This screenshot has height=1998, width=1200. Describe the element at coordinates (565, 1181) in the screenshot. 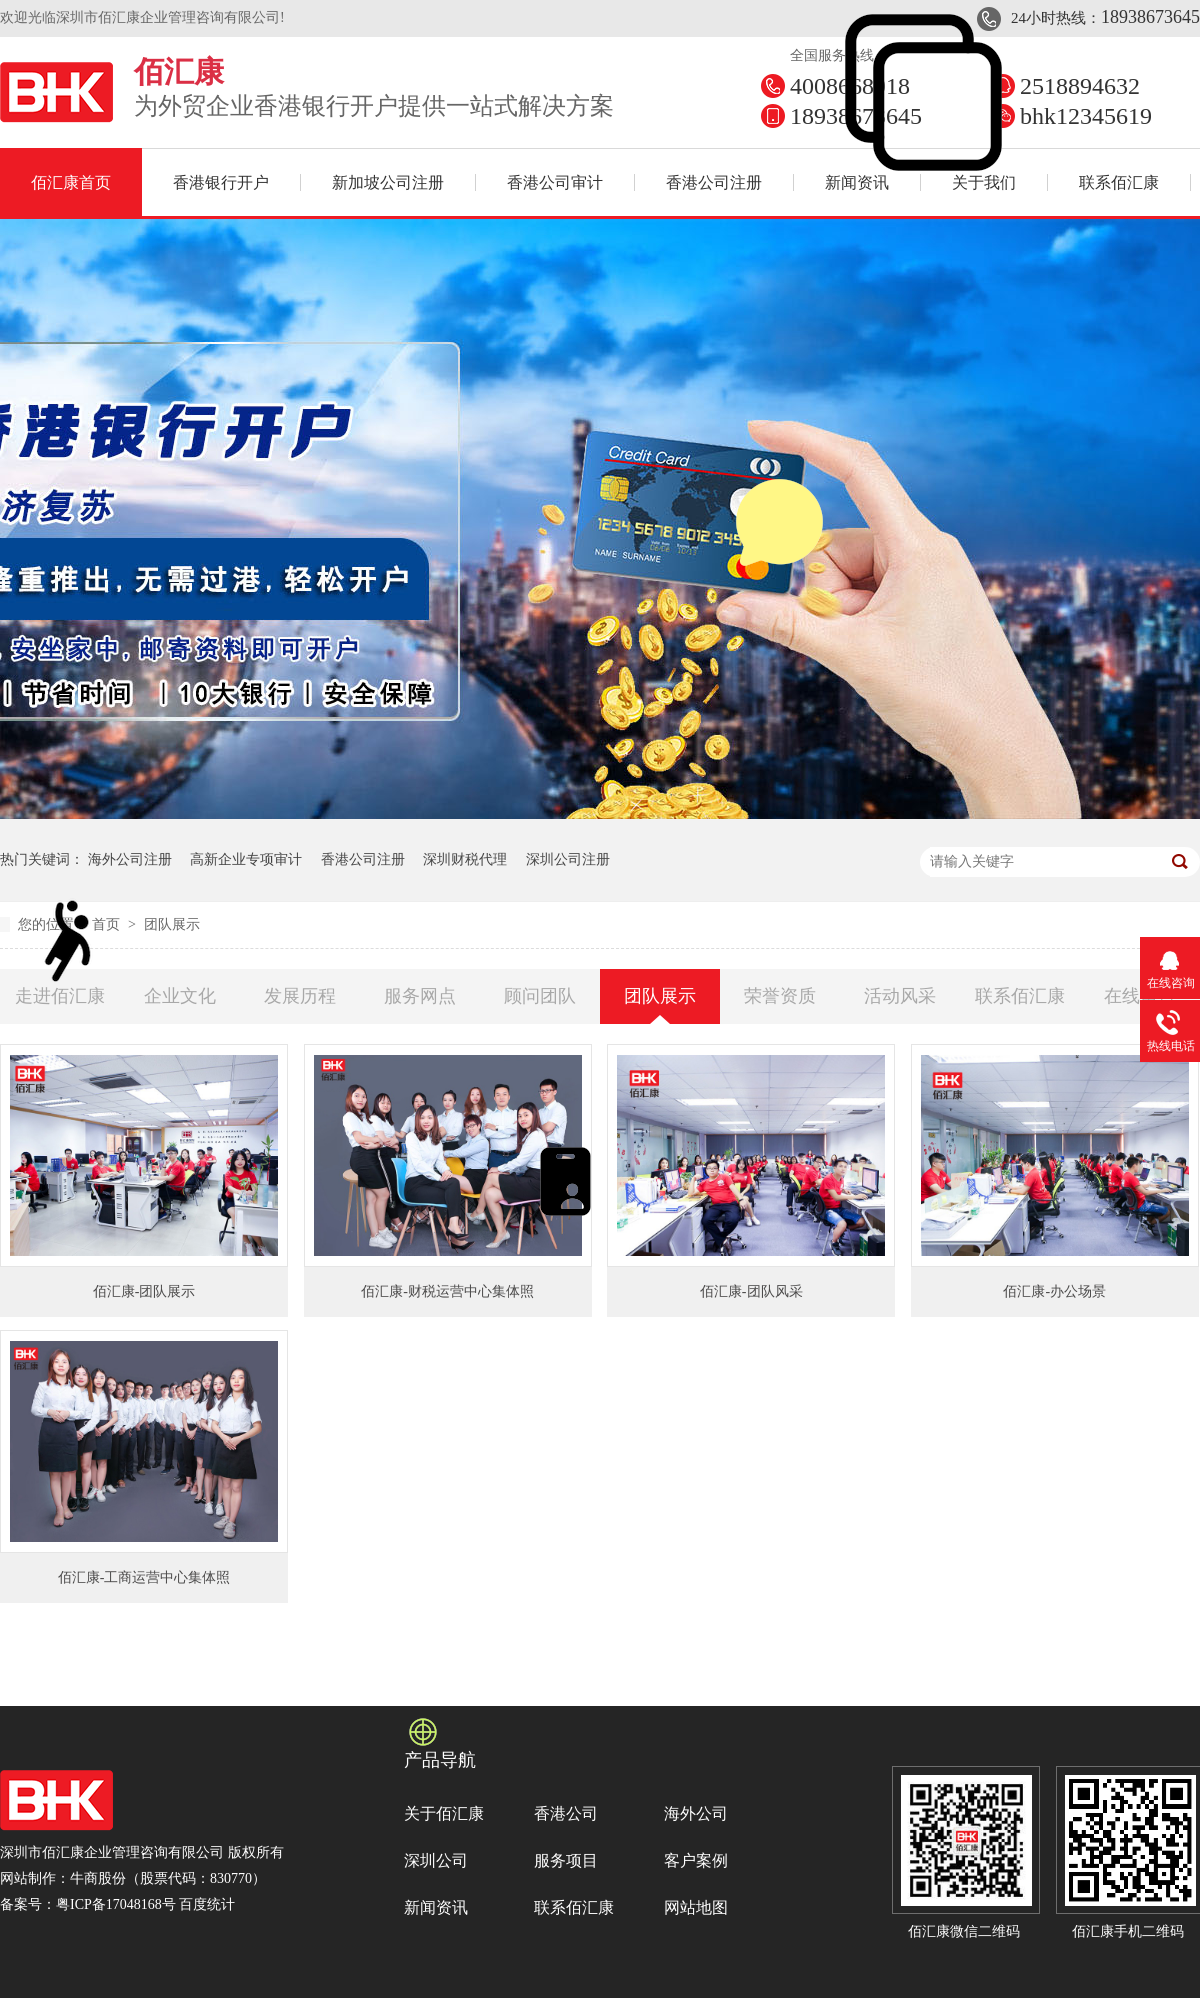

I see `view your profile or ID information` at that location.